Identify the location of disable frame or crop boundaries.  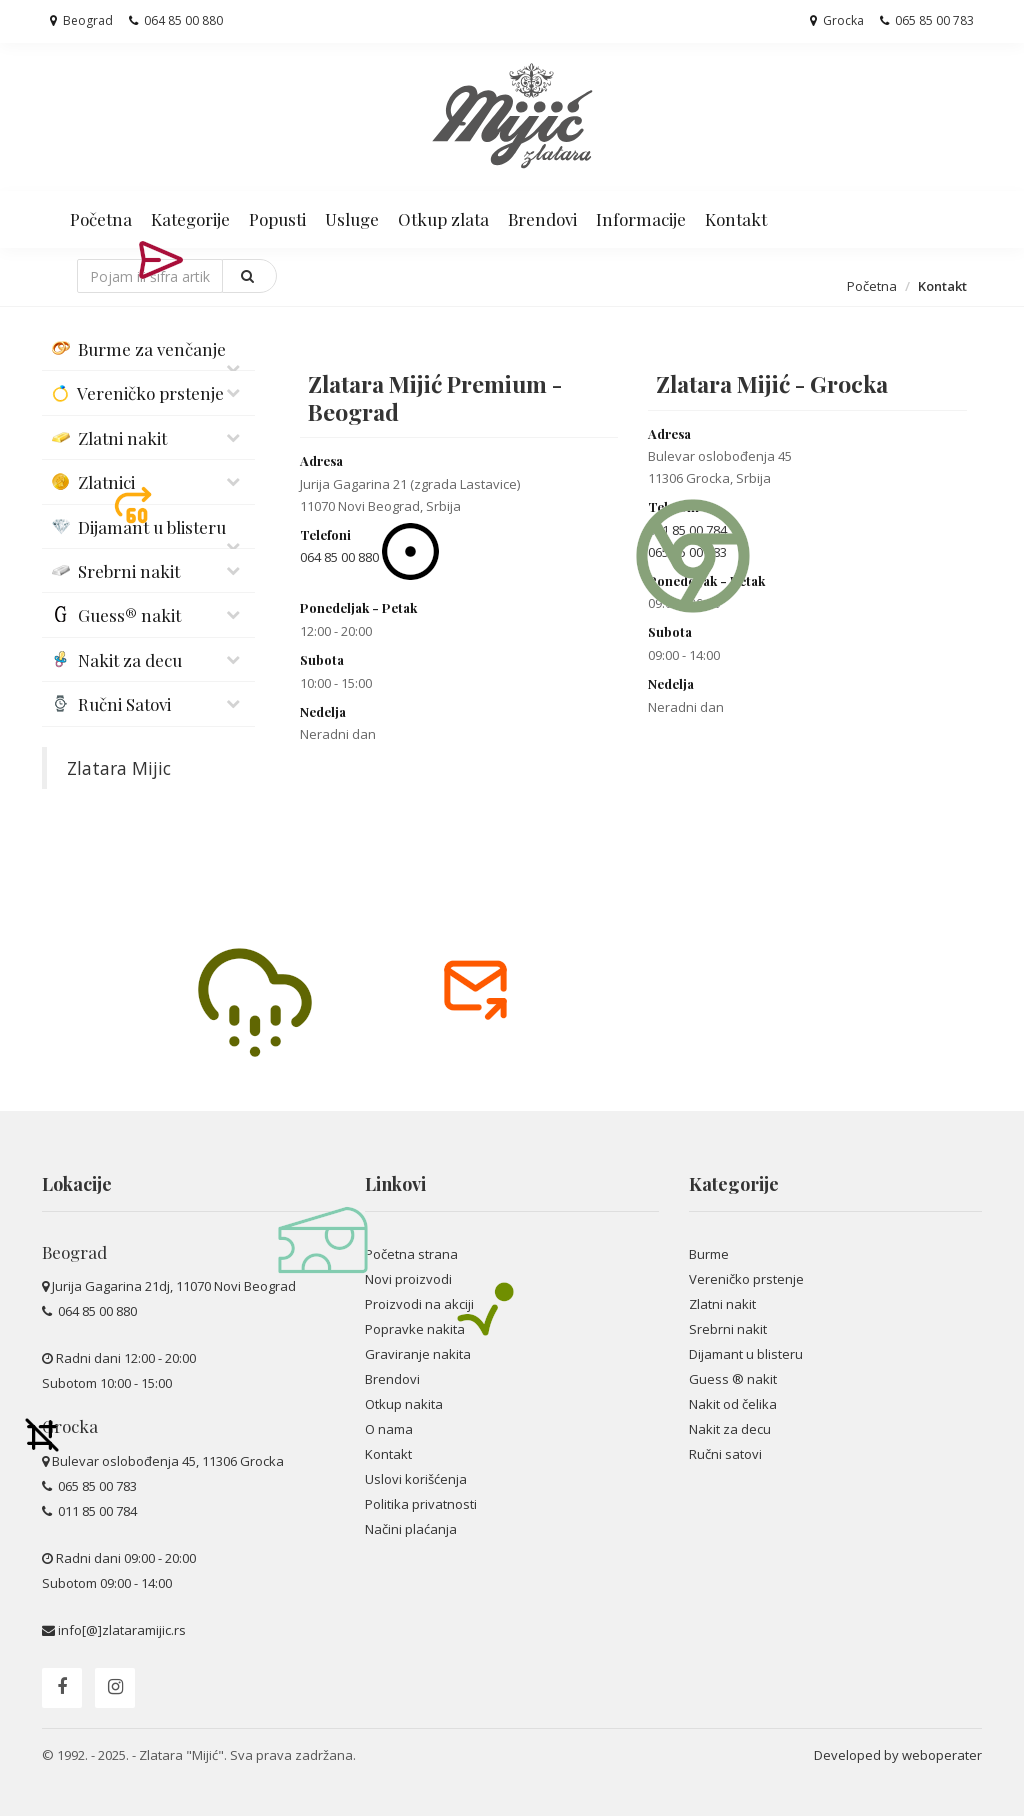
(42, 1435).